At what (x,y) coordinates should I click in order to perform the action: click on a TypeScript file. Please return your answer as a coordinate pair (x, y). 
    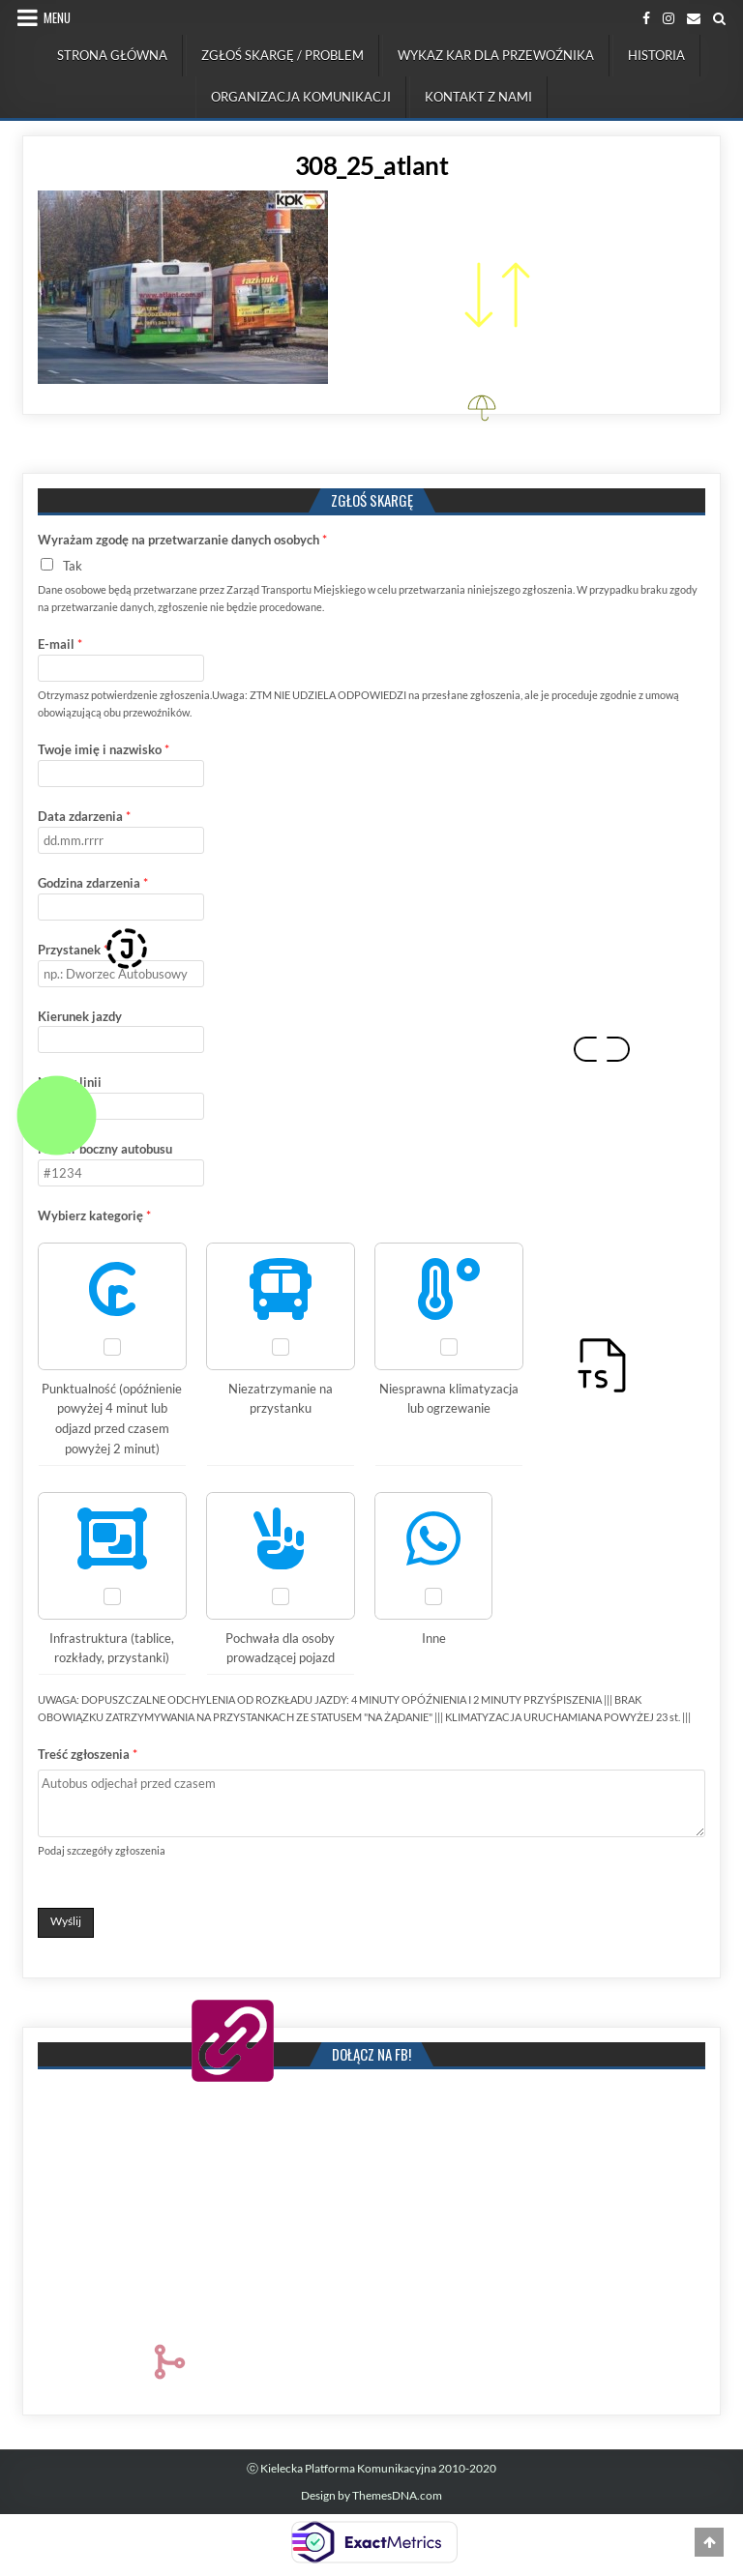
    Looking at the image, I should click on (603, 1365).